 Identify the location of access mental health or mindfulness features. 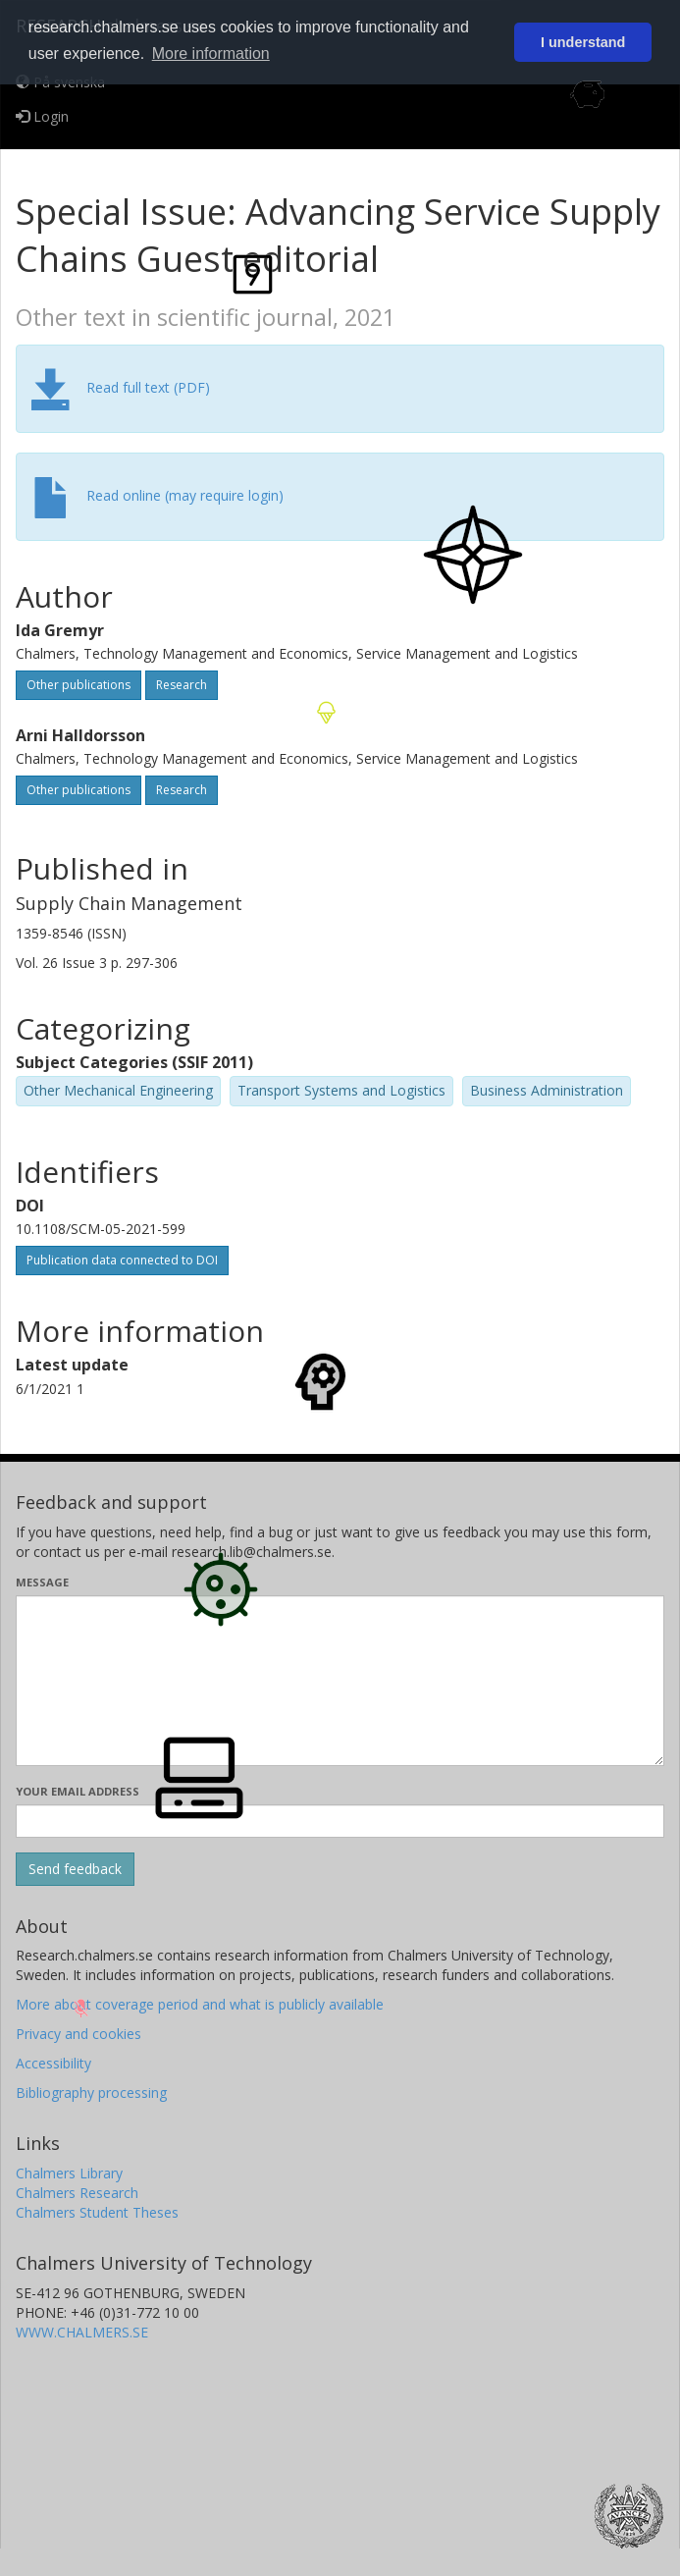
(320, 1381).